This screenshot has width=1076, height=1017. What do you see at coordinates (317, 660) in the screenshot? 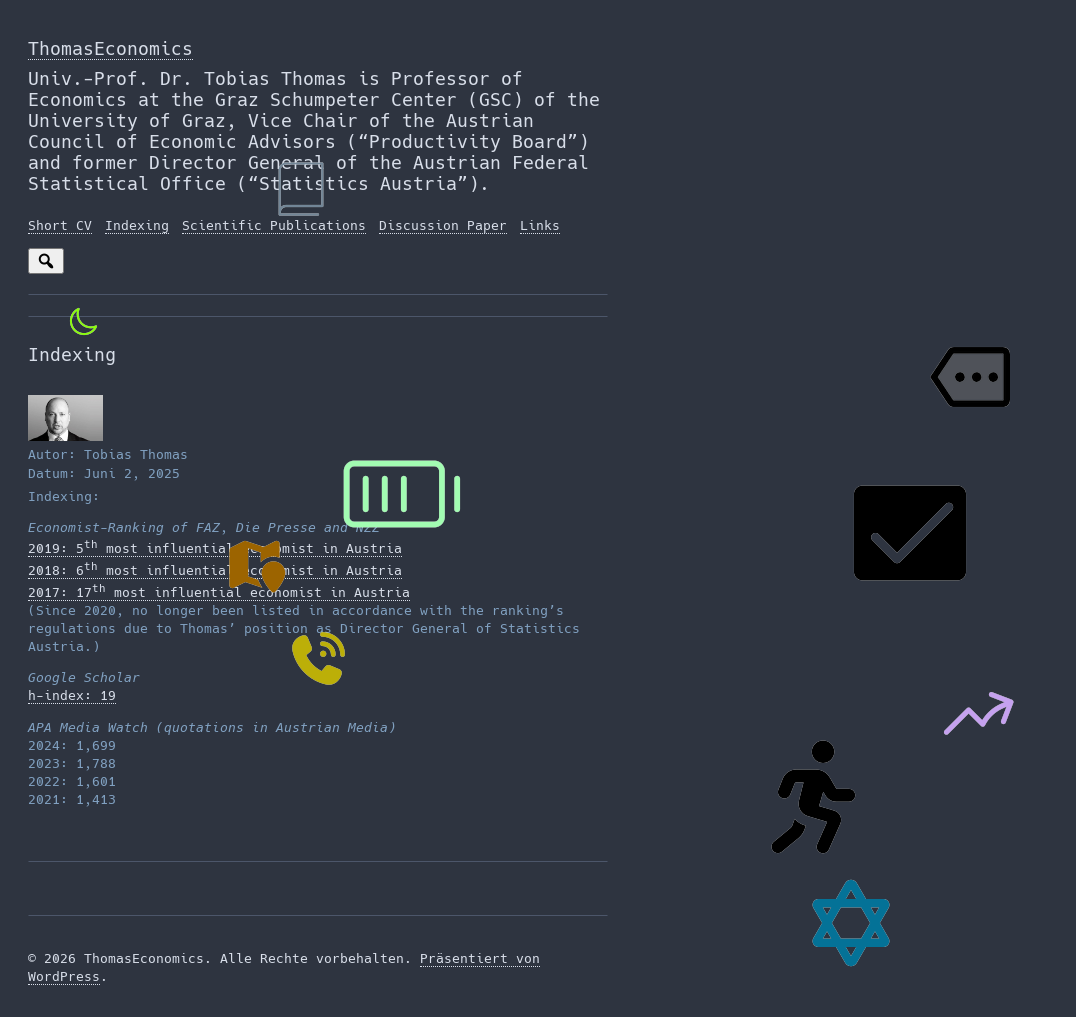
I see `adjust call volume settings` at bounding box center [317, 660].